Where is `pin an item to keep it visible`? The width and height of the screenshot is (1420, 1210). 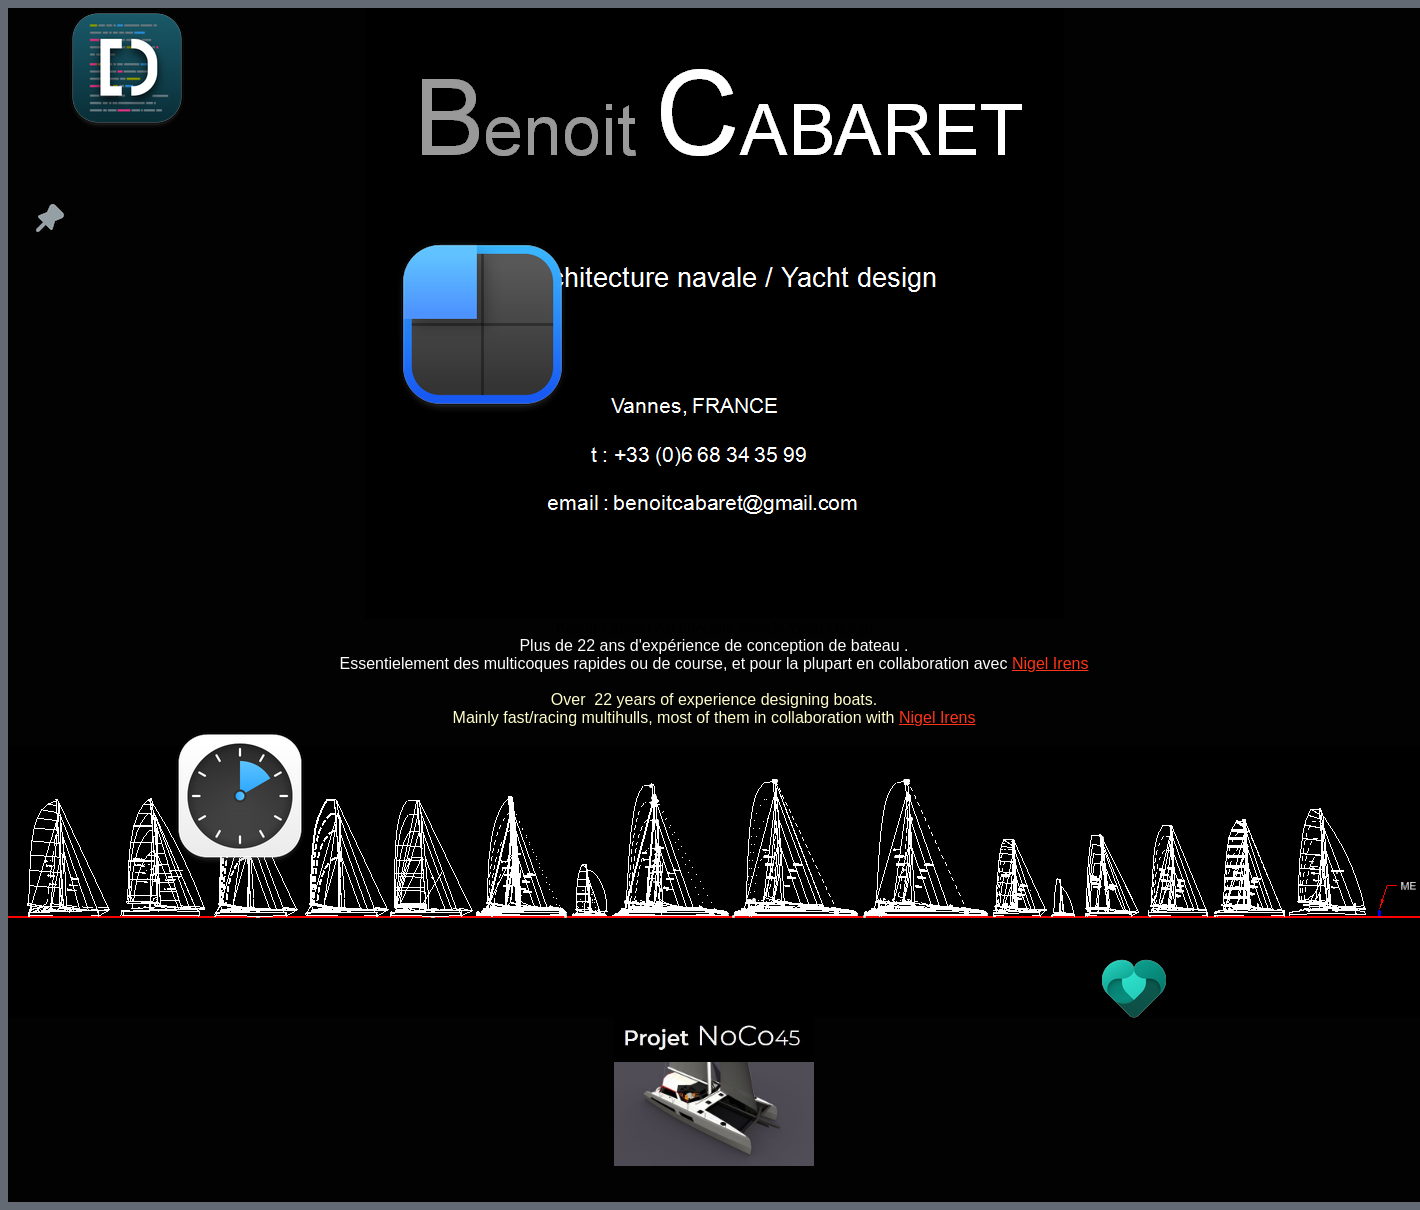
pin an item to keep it visible is located at coordinates (50, 217).